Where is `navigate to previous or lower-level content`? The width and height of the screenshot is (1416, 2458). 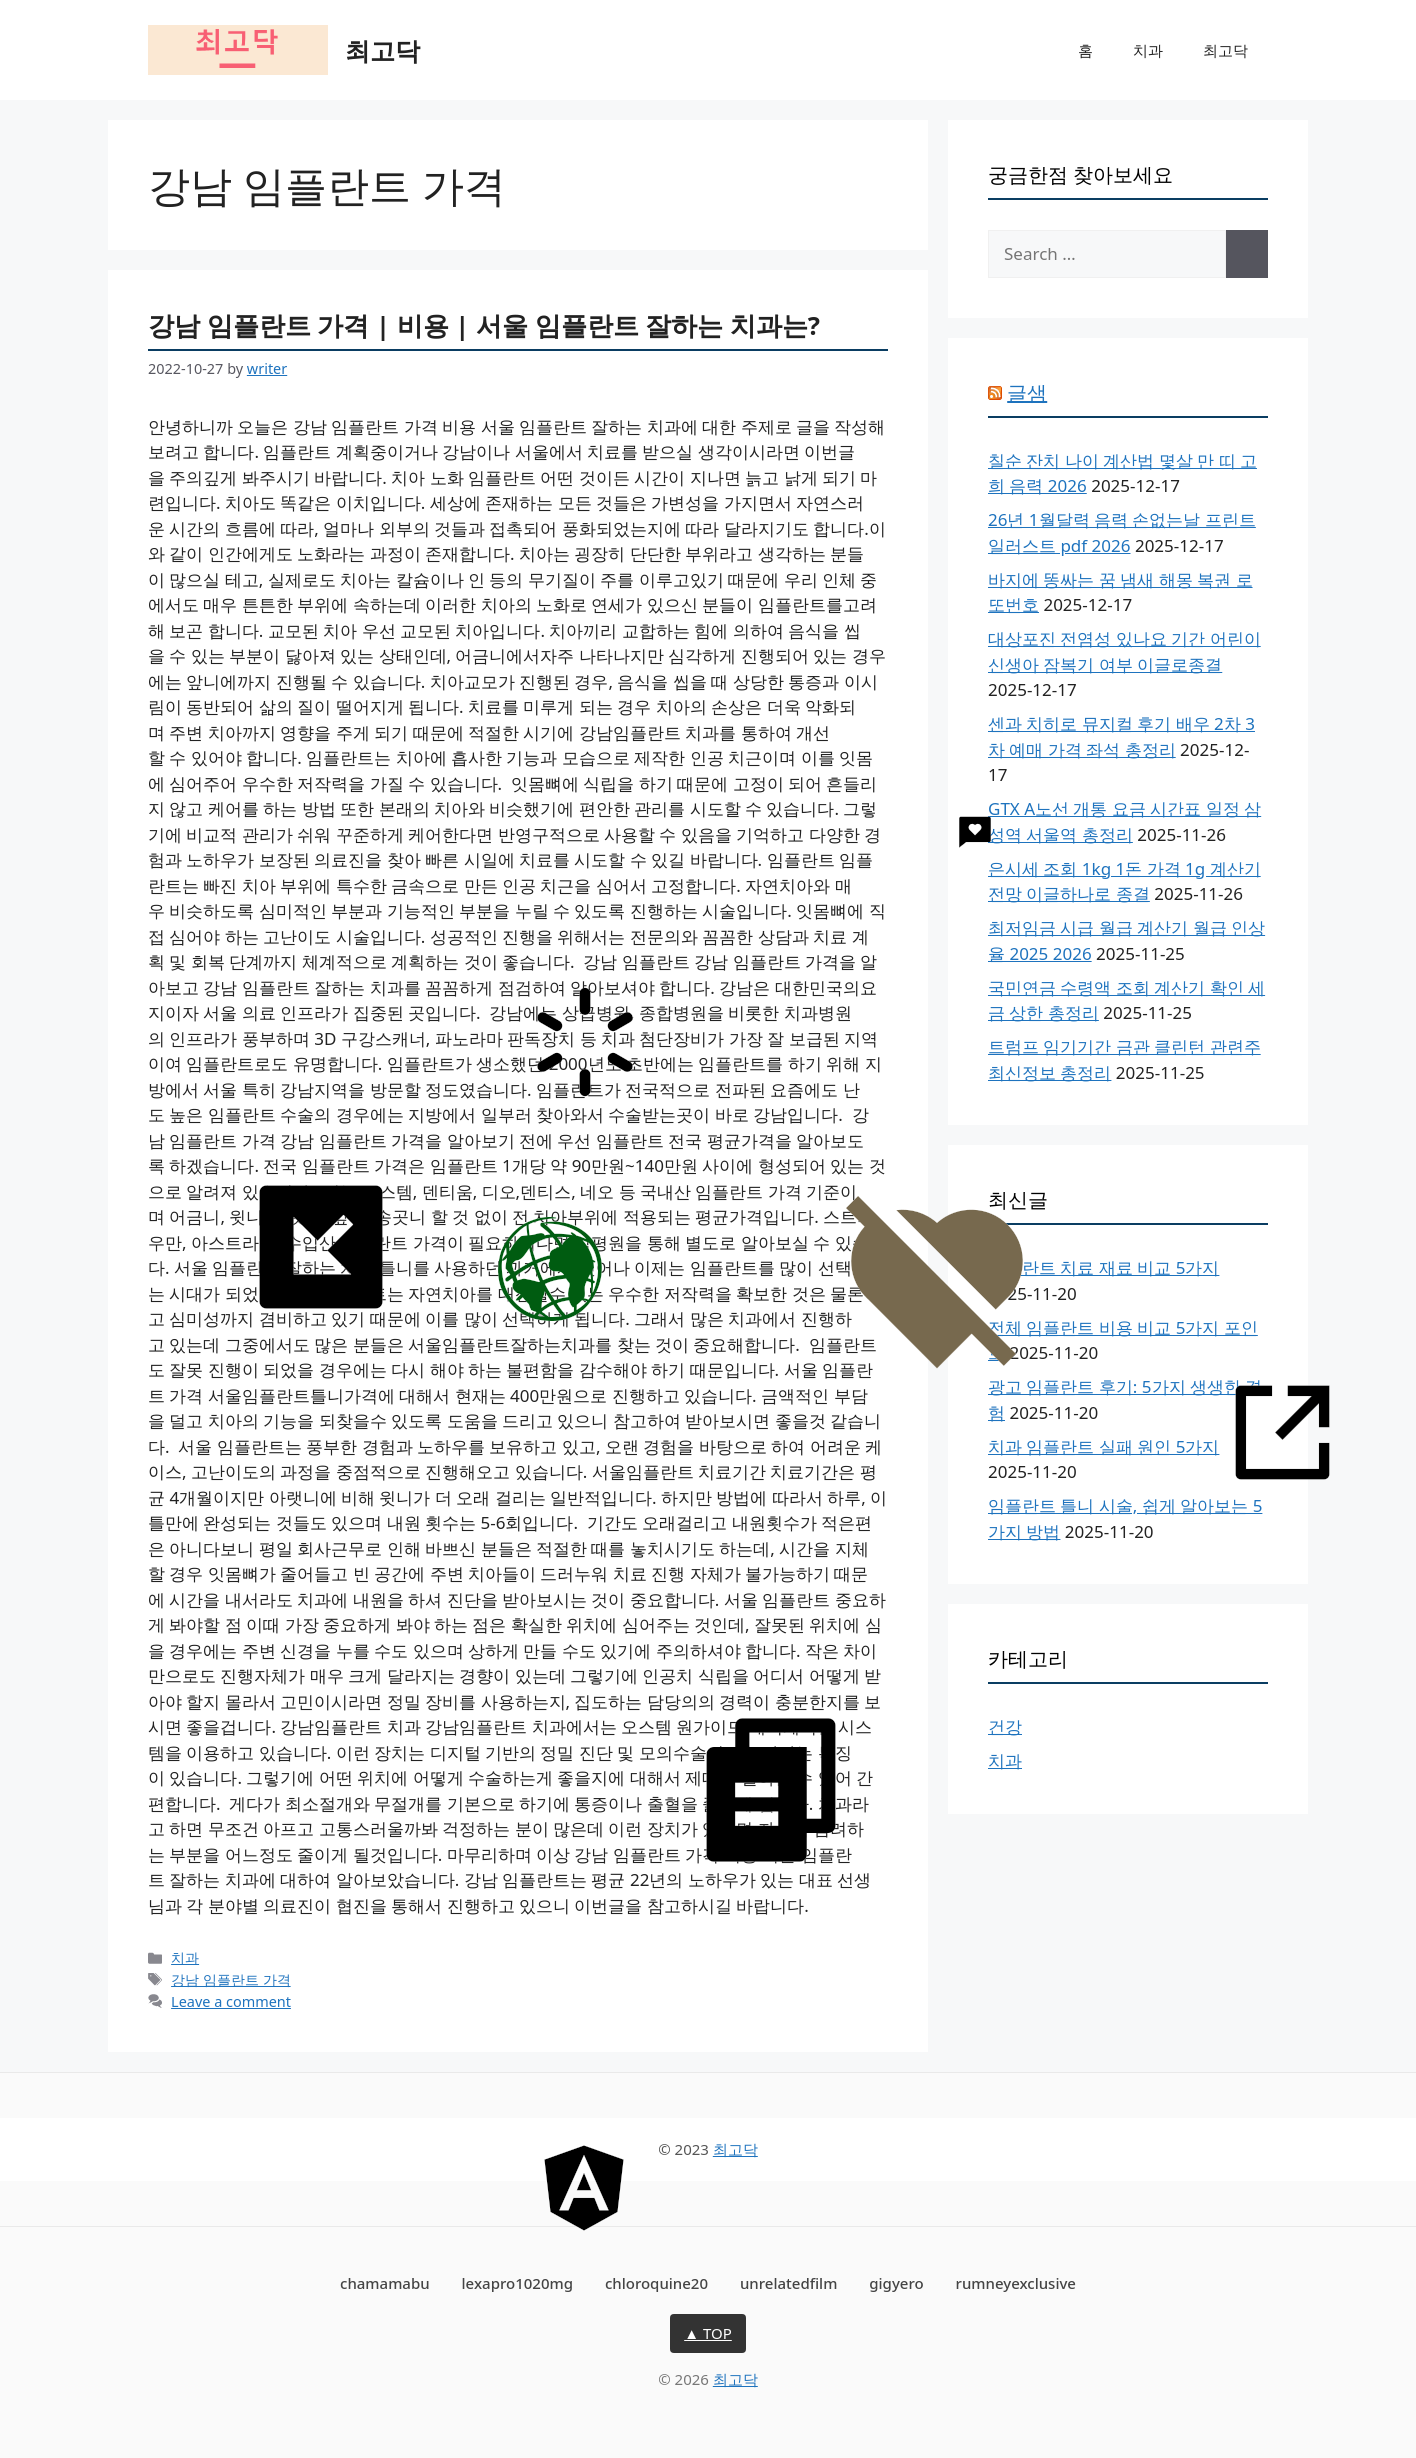 navigate to previous or lower-level content is located at coordinates (321, 1247).